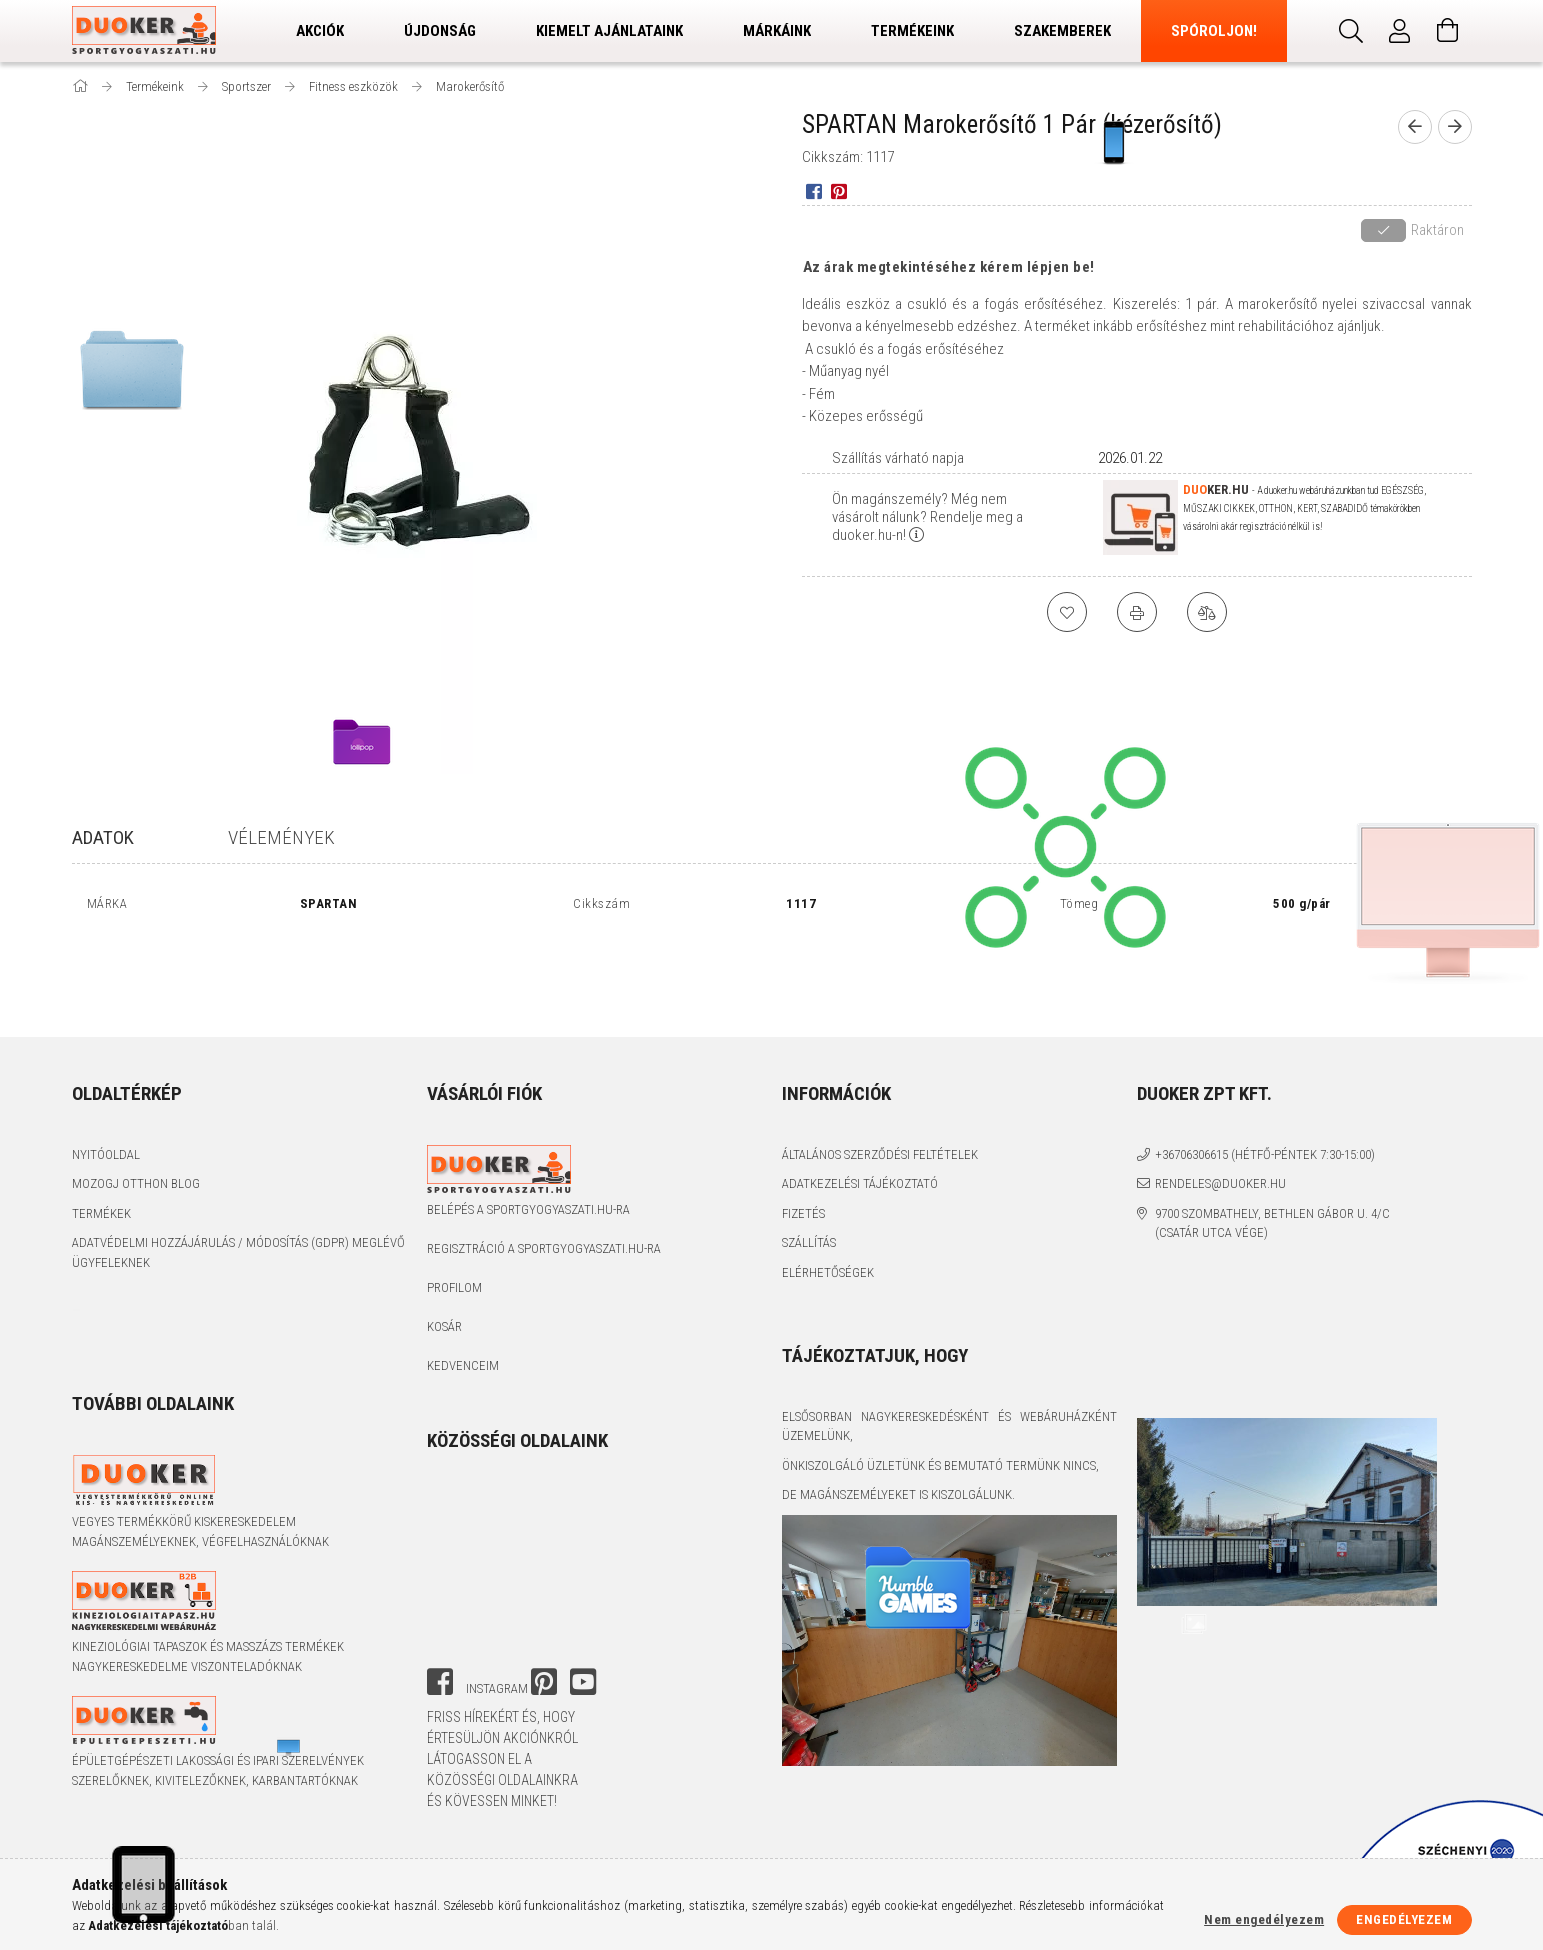  I want to click on view connected iPad device, so click(143, 1884).